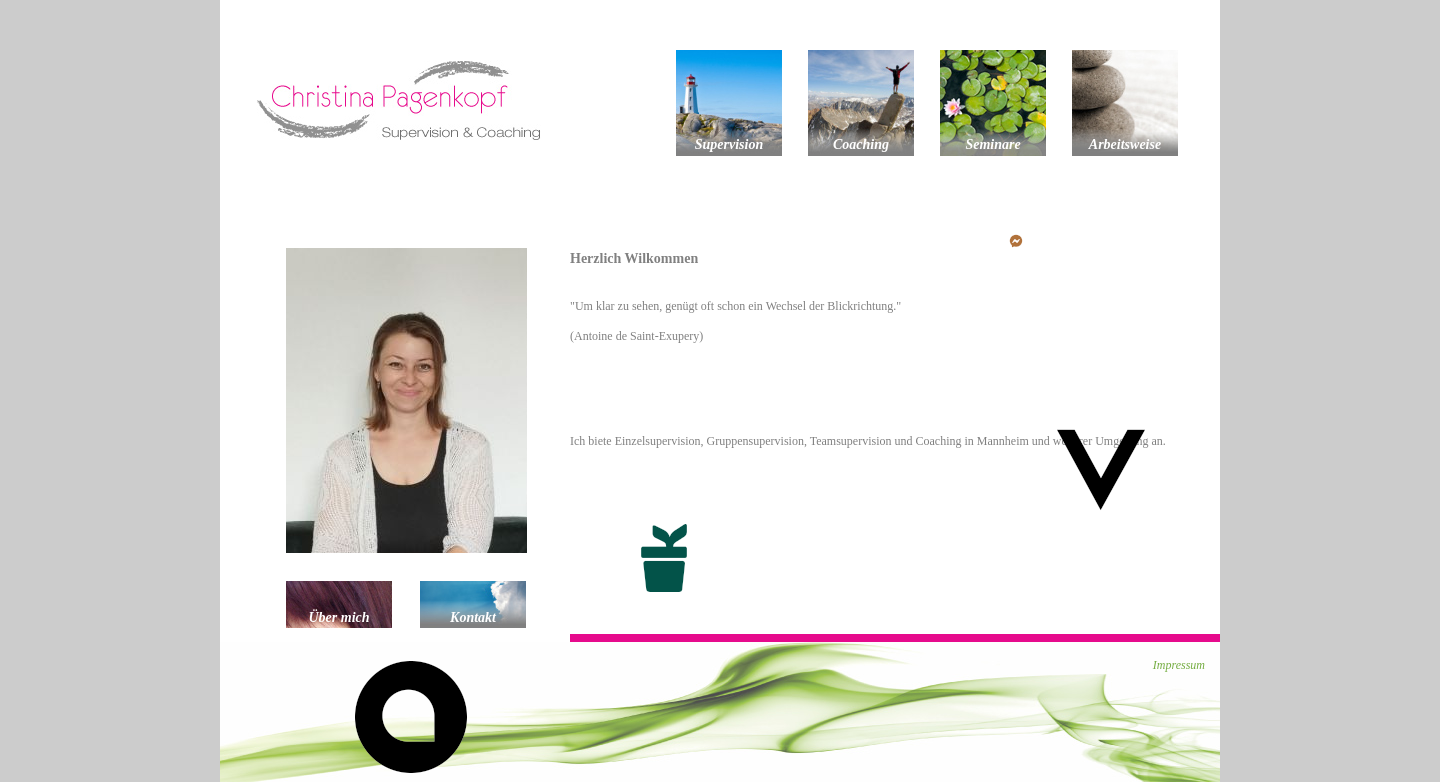  I want to click on open the Kueski app, so click(664, 558).